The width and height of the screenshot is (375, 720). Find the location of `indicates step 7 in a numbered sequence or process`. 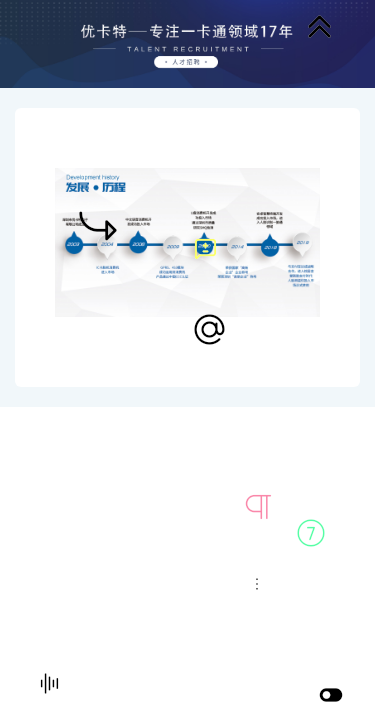

indicates step 7 in a numbered sequence or process is located at coordinates (311, 533).